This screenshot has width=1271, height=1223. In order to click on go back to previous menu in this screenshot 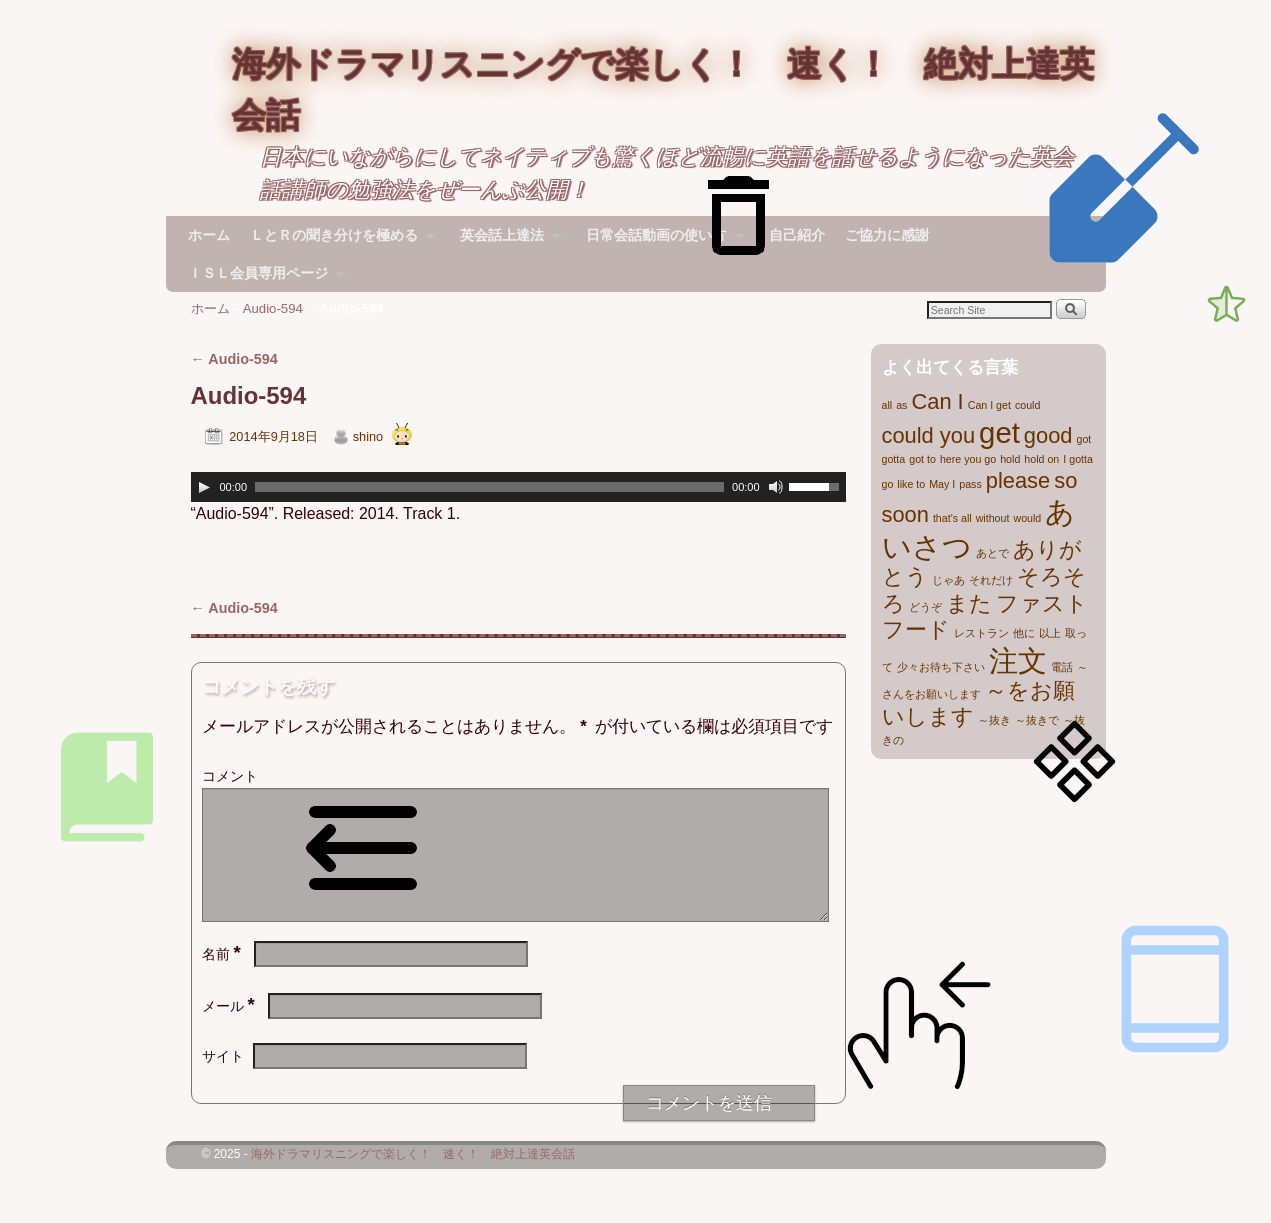, I will do `click(363, 848)`.